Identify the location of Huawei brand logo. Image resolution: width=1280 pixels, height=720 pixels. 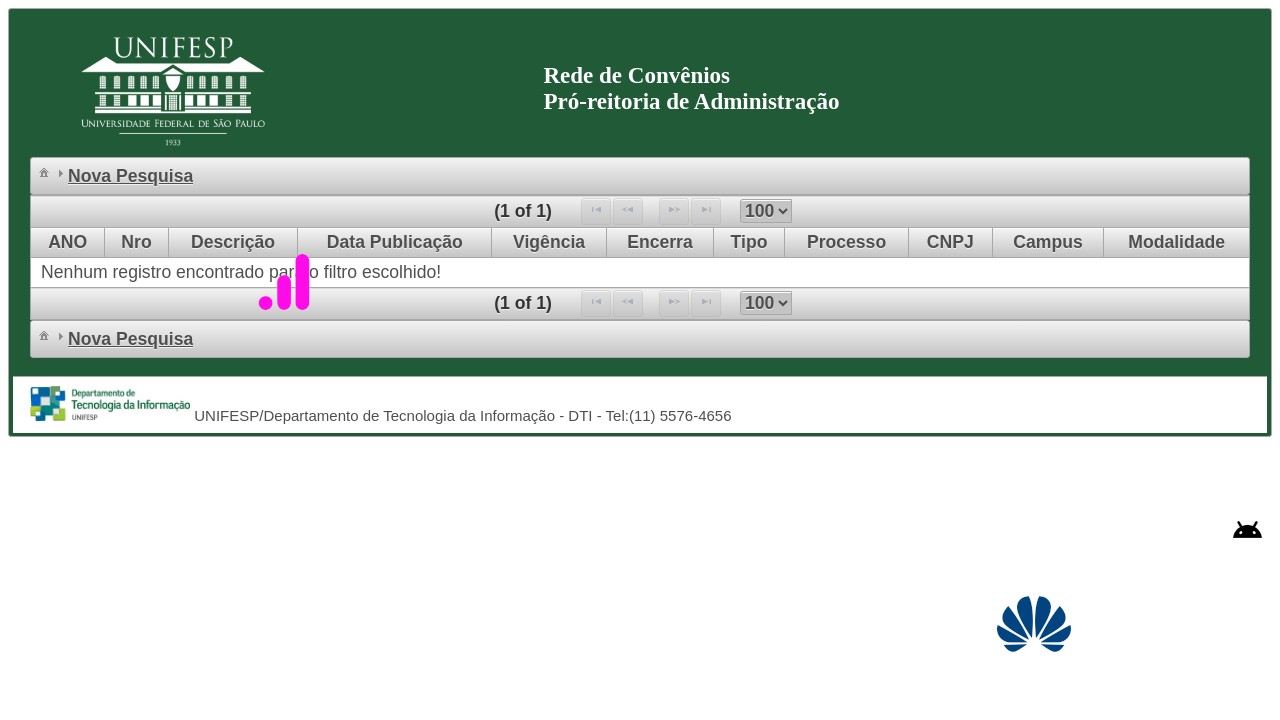
(1034, 624).